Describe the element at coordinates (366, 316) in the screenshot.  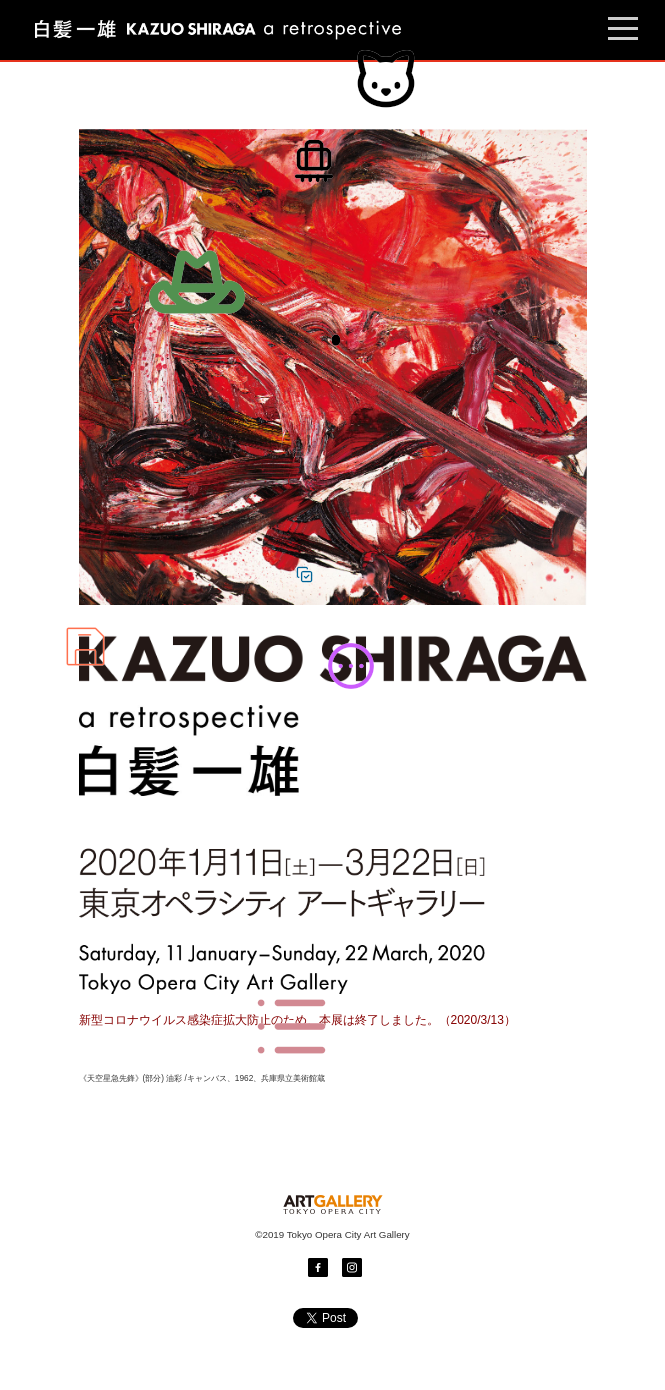
I see `indicates no cellular signal available` at that location.